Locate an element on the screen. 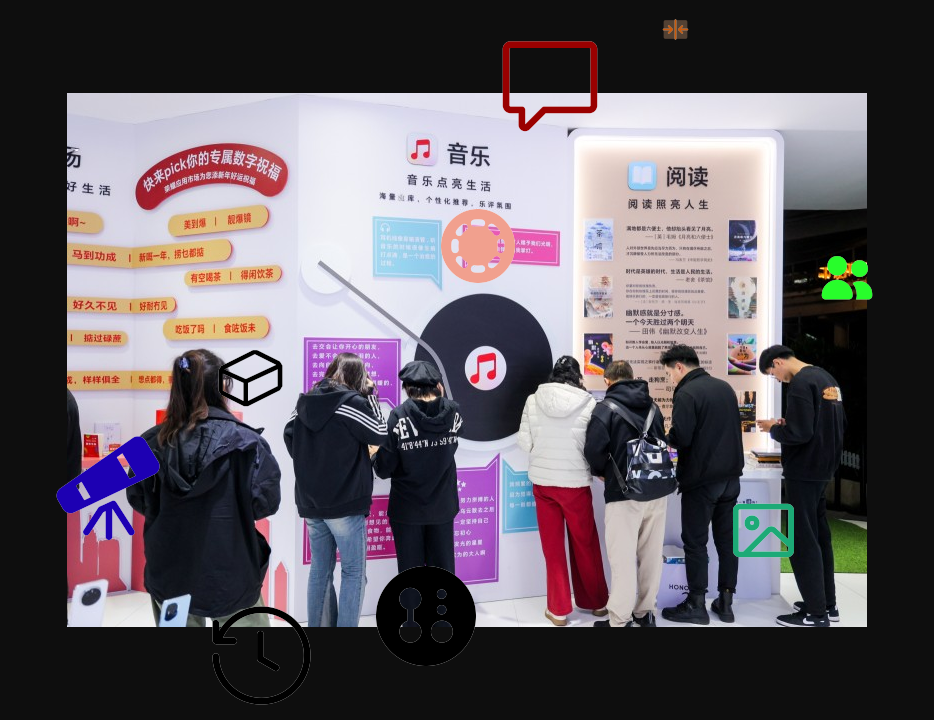  collapse or minimize a panel horizontally is located at coordinates (675, 29).